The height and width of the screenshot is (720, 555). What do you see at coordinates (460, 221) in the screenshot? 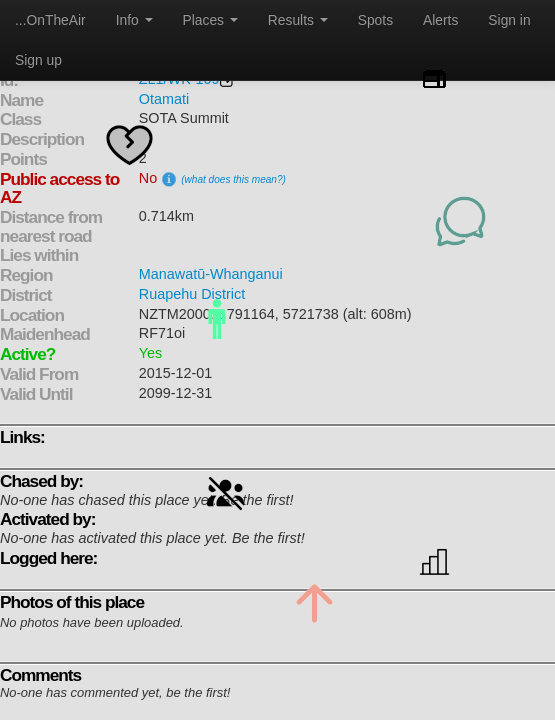
I see `open messaging or chat` at bounding box center [460, 221].